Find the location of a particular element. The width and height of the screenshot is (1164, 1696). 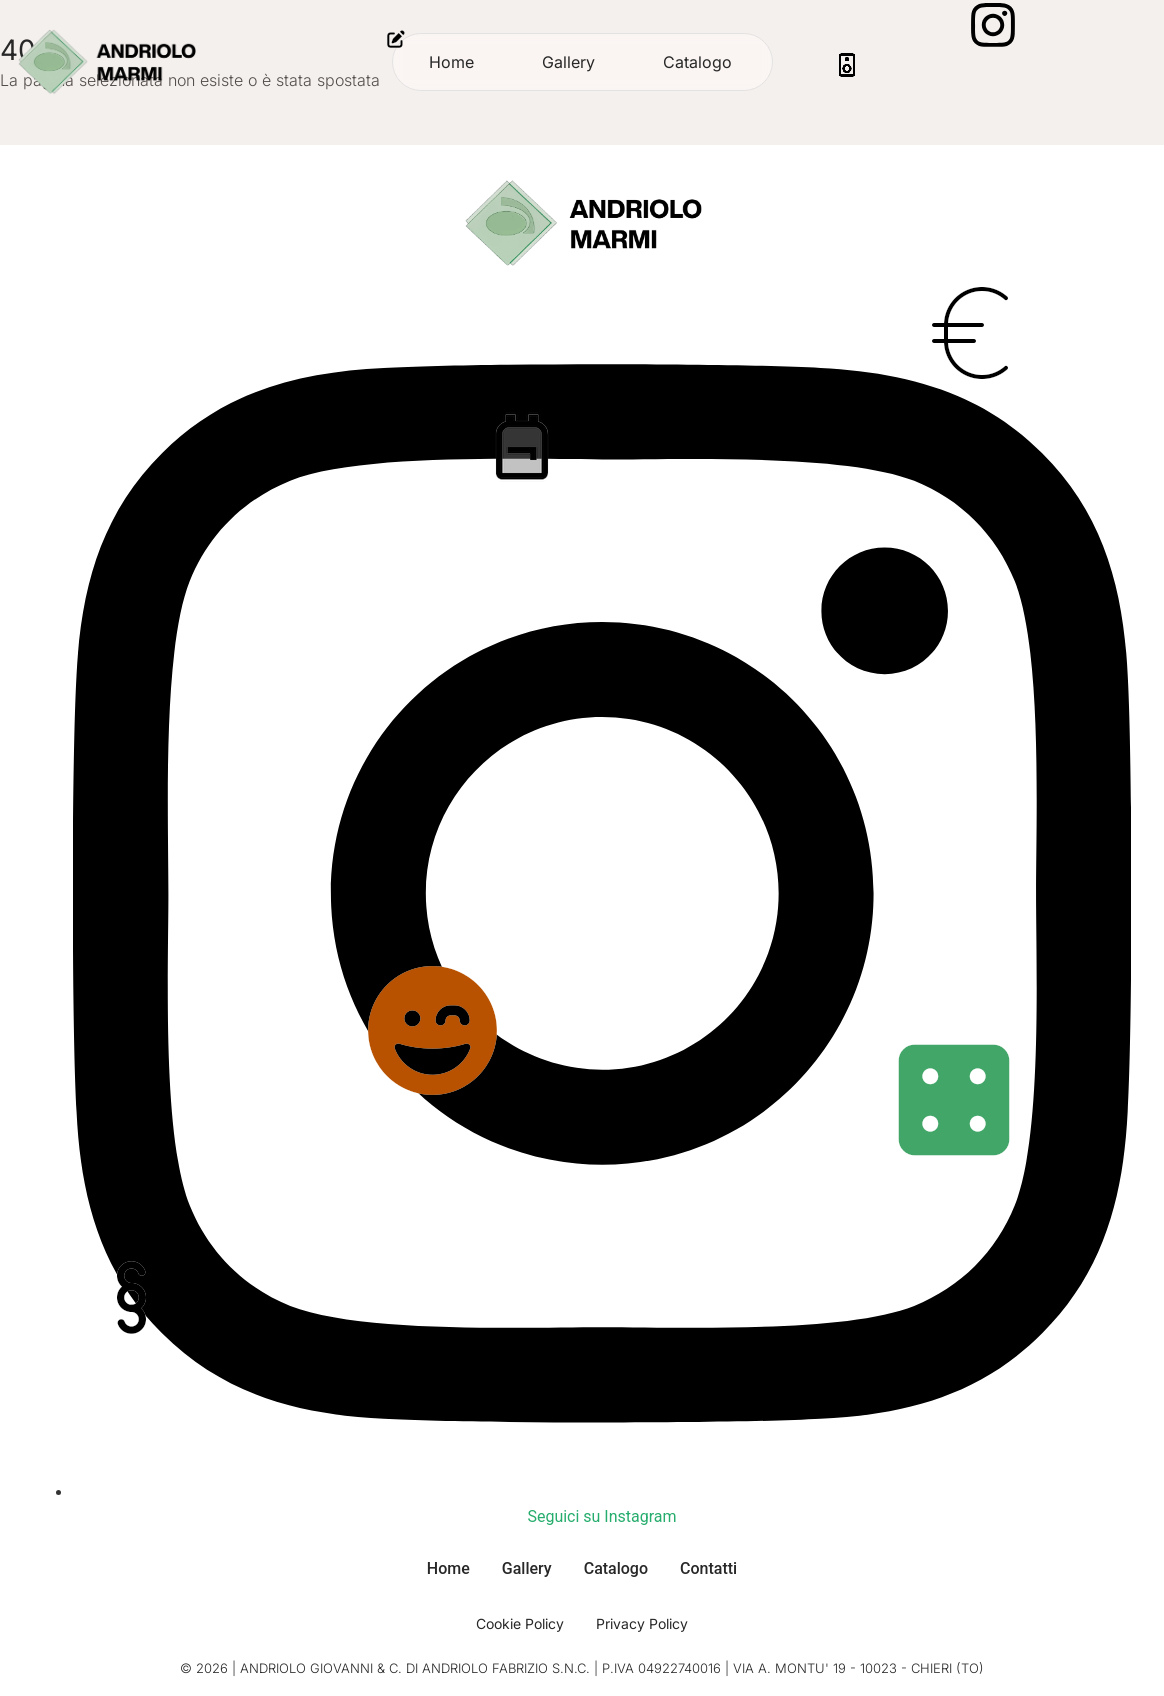

edit or modify content is located at coordinates (396, 39).